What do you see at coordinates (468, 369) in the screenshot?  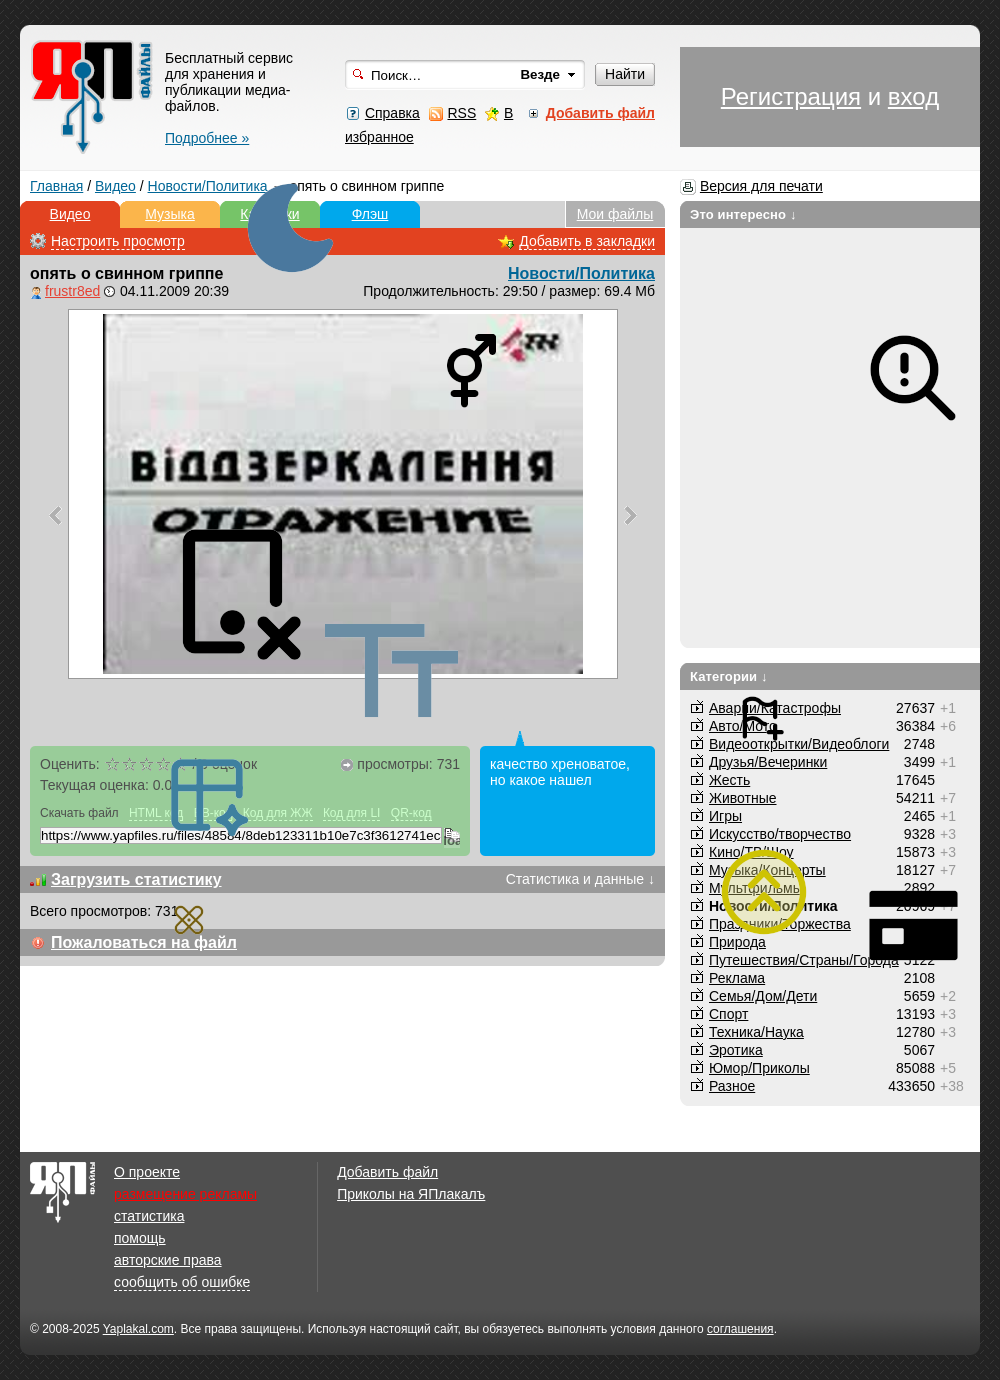 I see `select bigender identity option` at bounding box center [468, 369].